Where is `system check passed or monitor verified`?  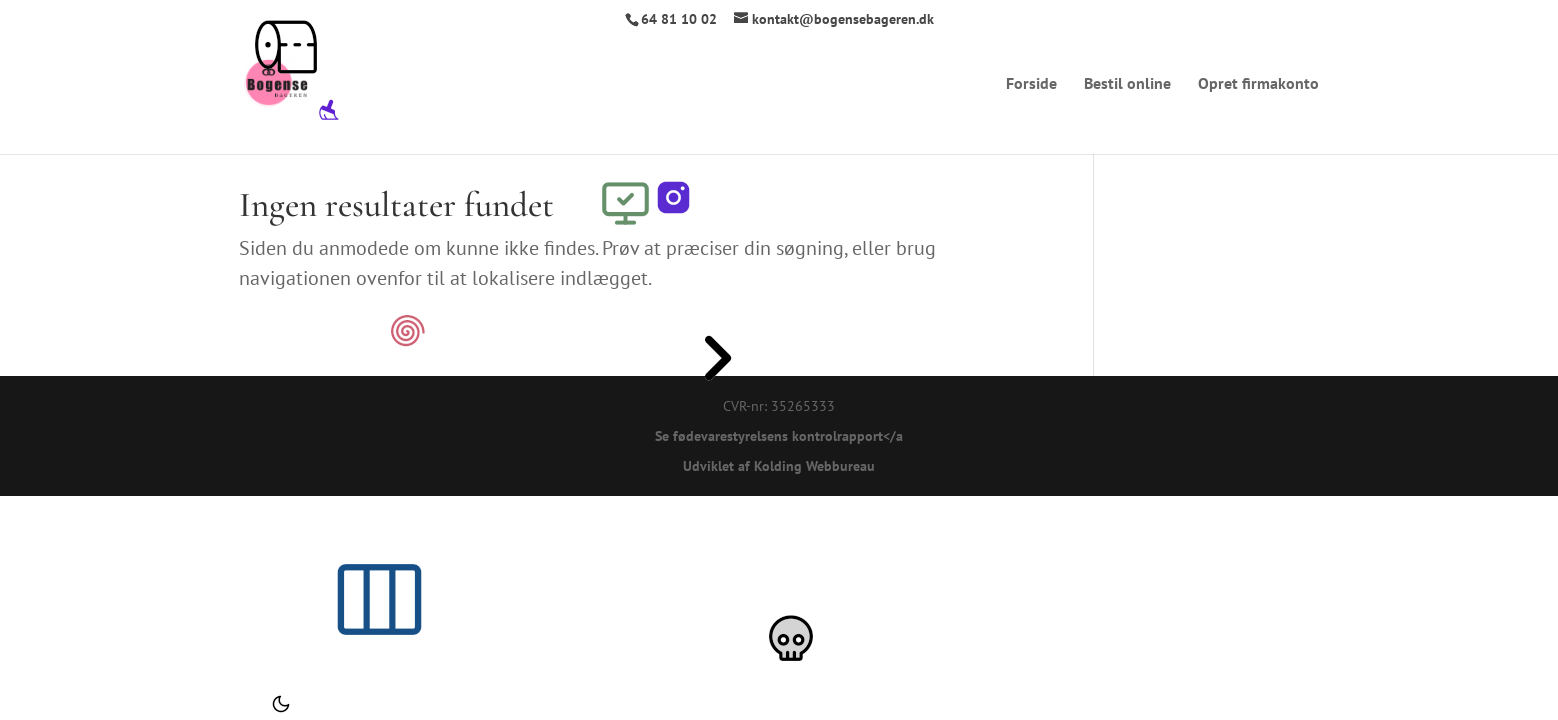 system check passed or monitor verified is located at coordinates (625, 203).